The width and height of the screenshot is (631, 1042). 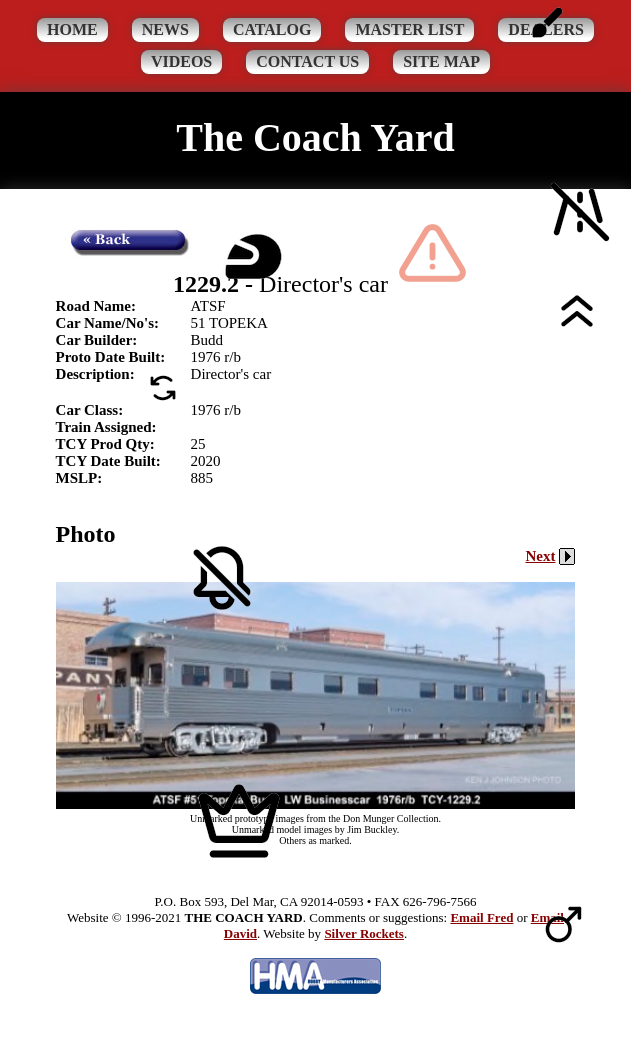 I want to click on access motorsports or racing content, so click(x=253, y=256).